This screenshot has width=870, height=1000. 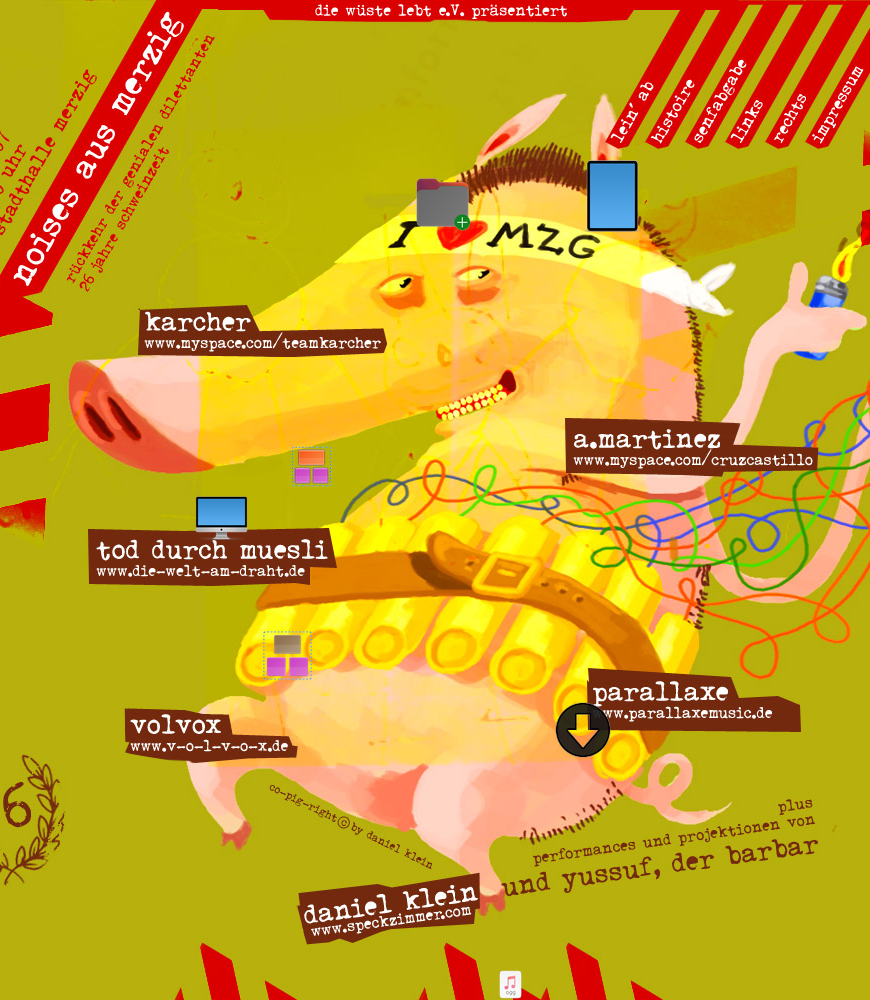 What do you see at coordinates (221, 515) in the screenshot?
I see `represents this mac in system preferences or network settings` at bounding box center [221, 515].